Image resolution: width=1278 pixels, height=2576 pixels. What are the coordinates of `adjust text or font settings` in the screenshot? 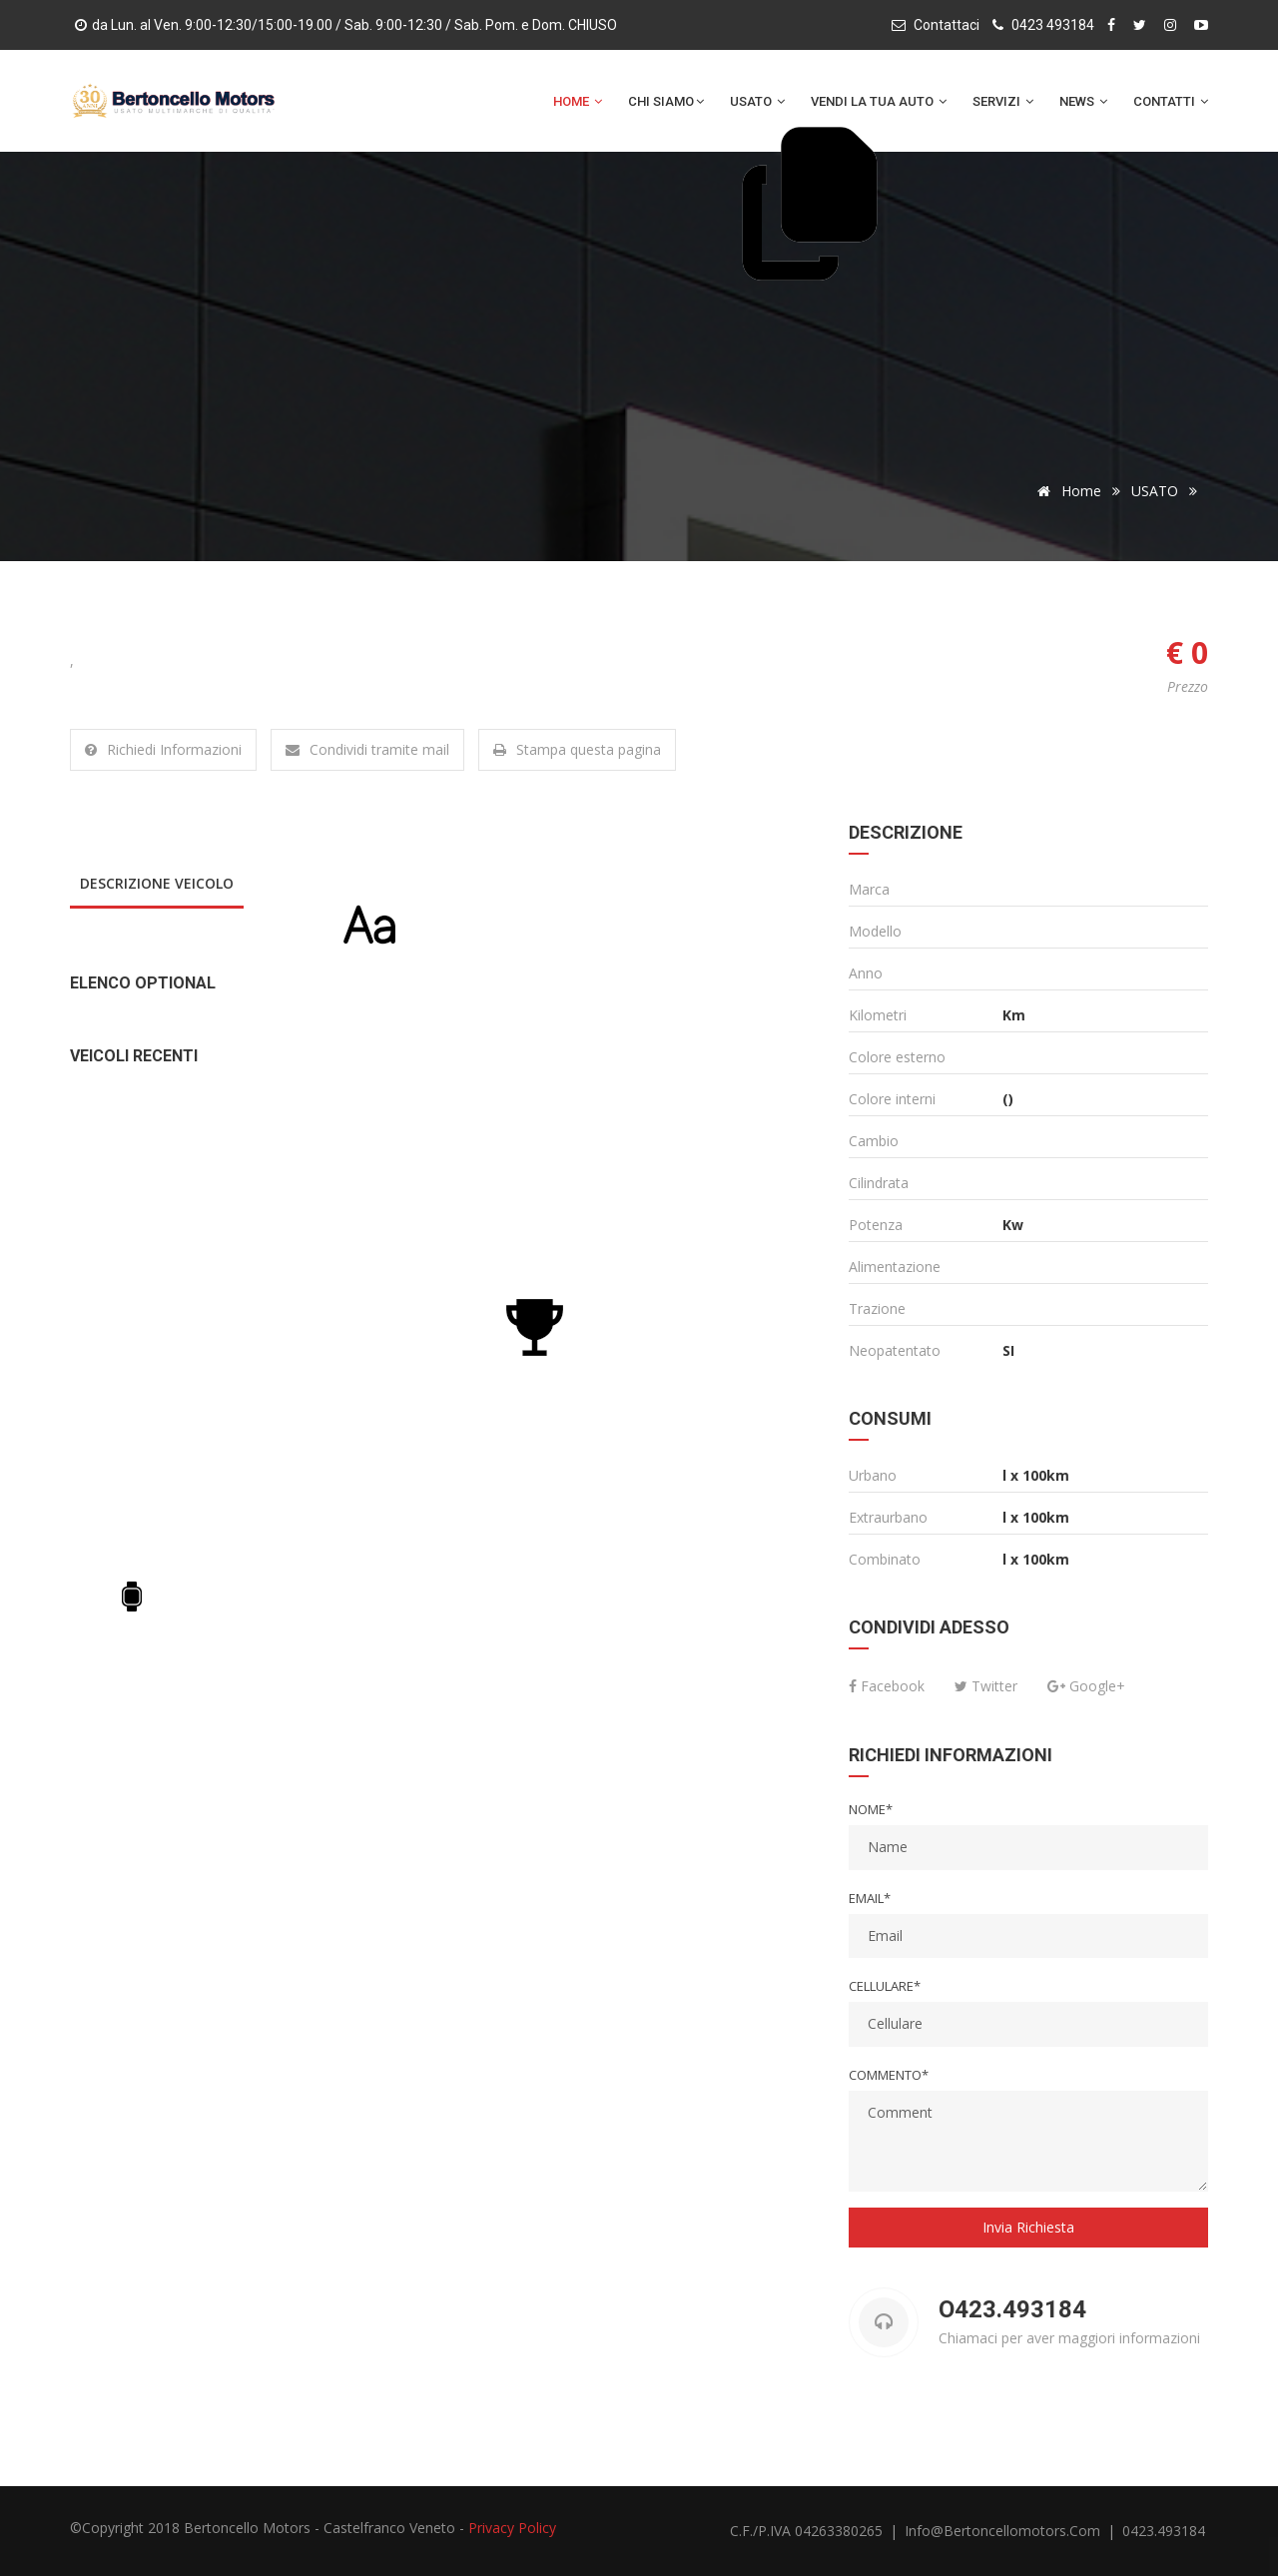 It's located at (369, 925).